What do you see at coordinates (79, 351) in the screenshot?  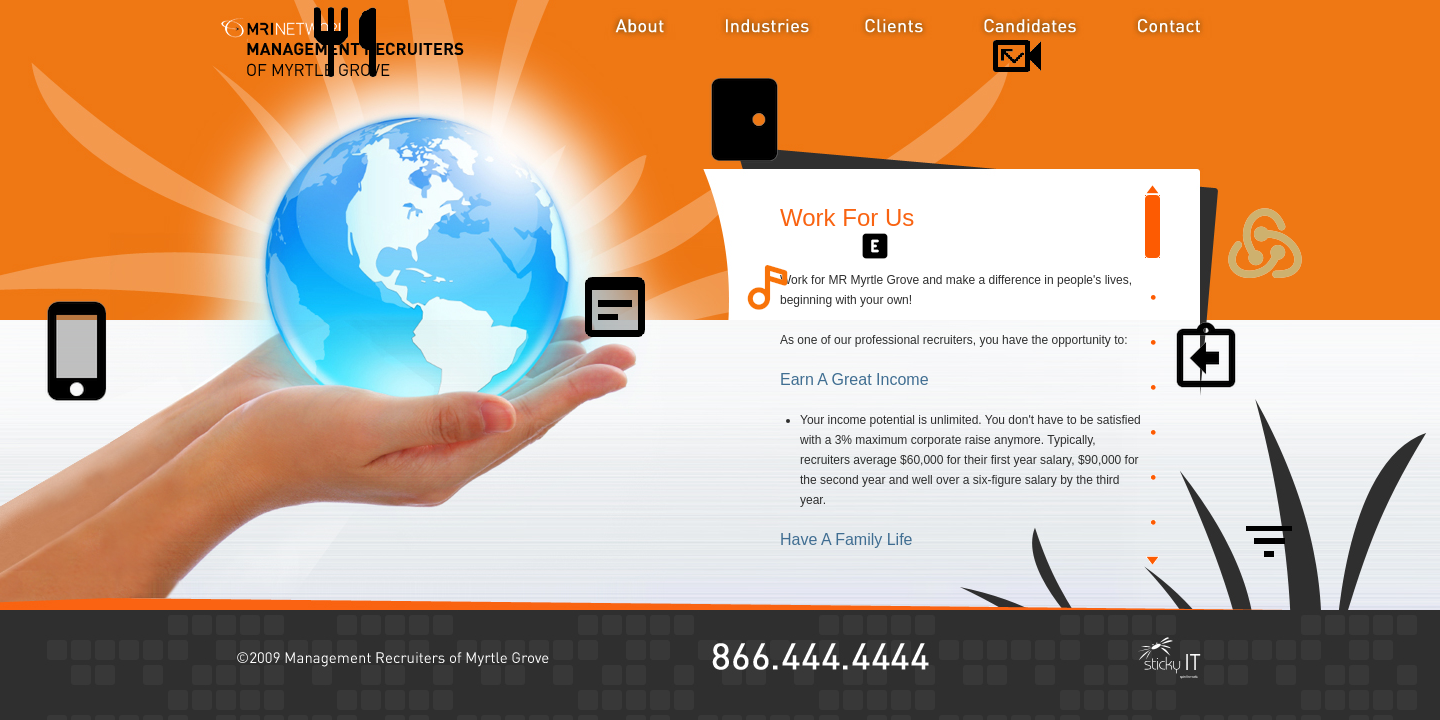 I see `indicates mobile device or smartphone` at bounding box center [79, 351].